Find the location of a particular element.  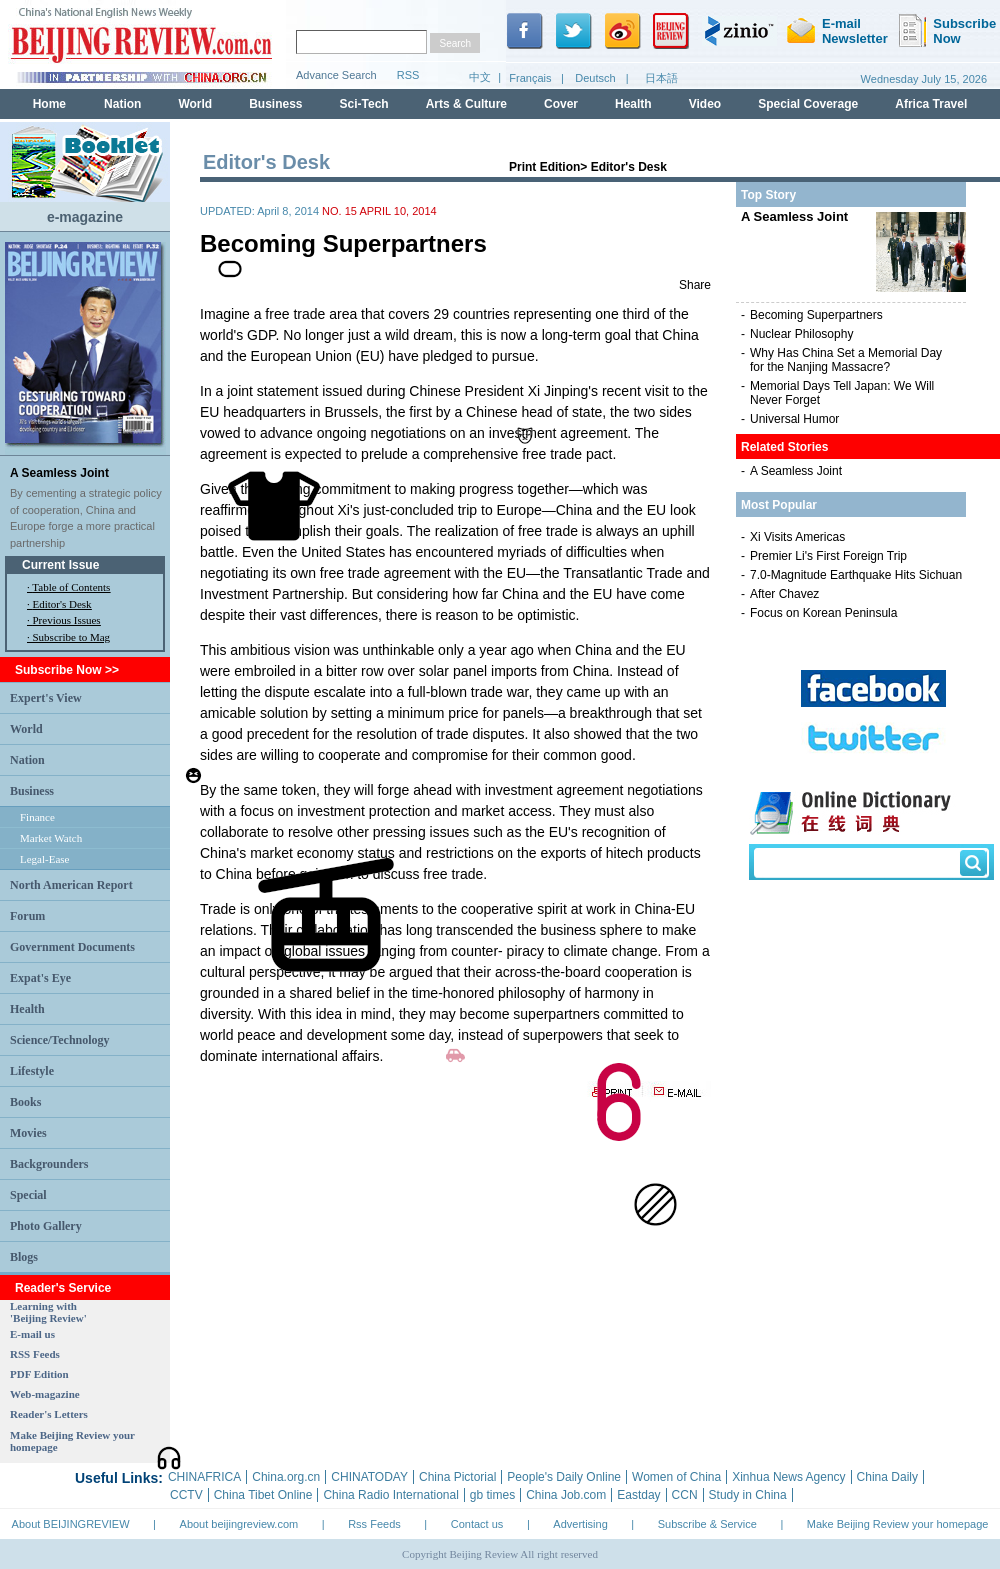

medication or pill tracker is located at coordinates (230, 269).